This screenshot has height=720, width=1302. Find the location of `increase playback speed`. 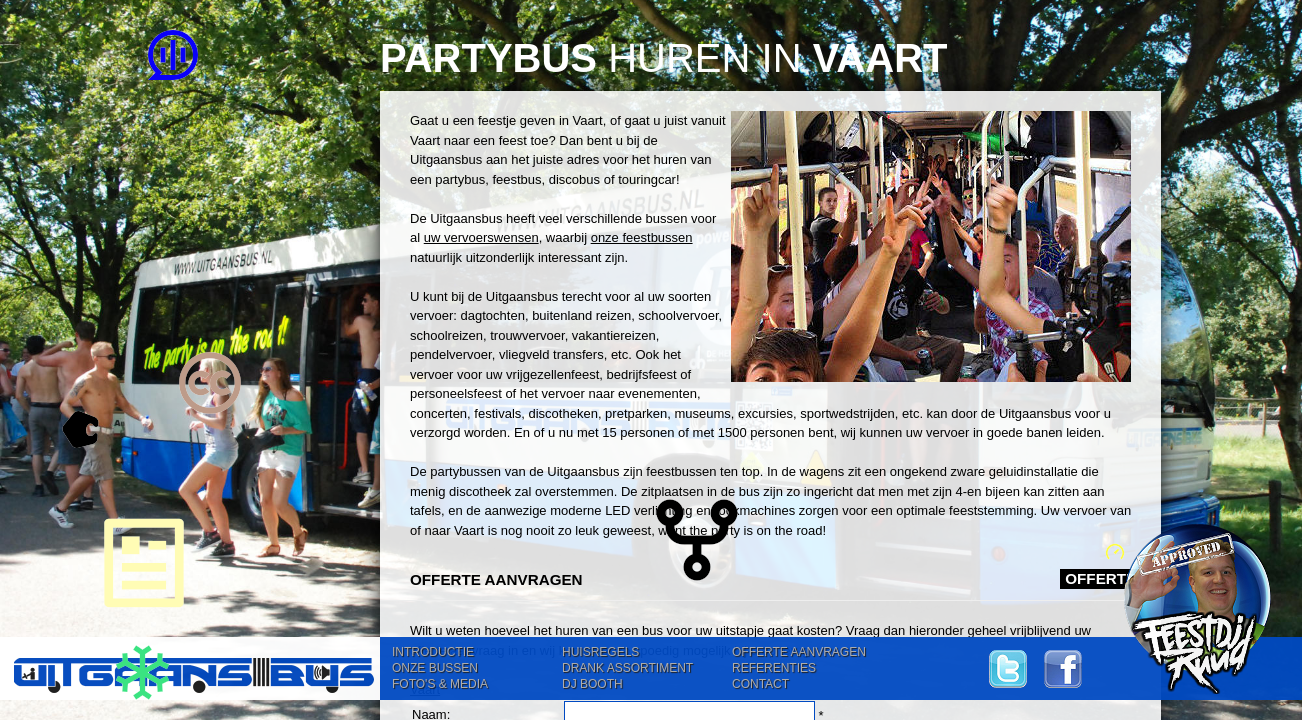

increase playback speed is located at coordinates (1115, 552).